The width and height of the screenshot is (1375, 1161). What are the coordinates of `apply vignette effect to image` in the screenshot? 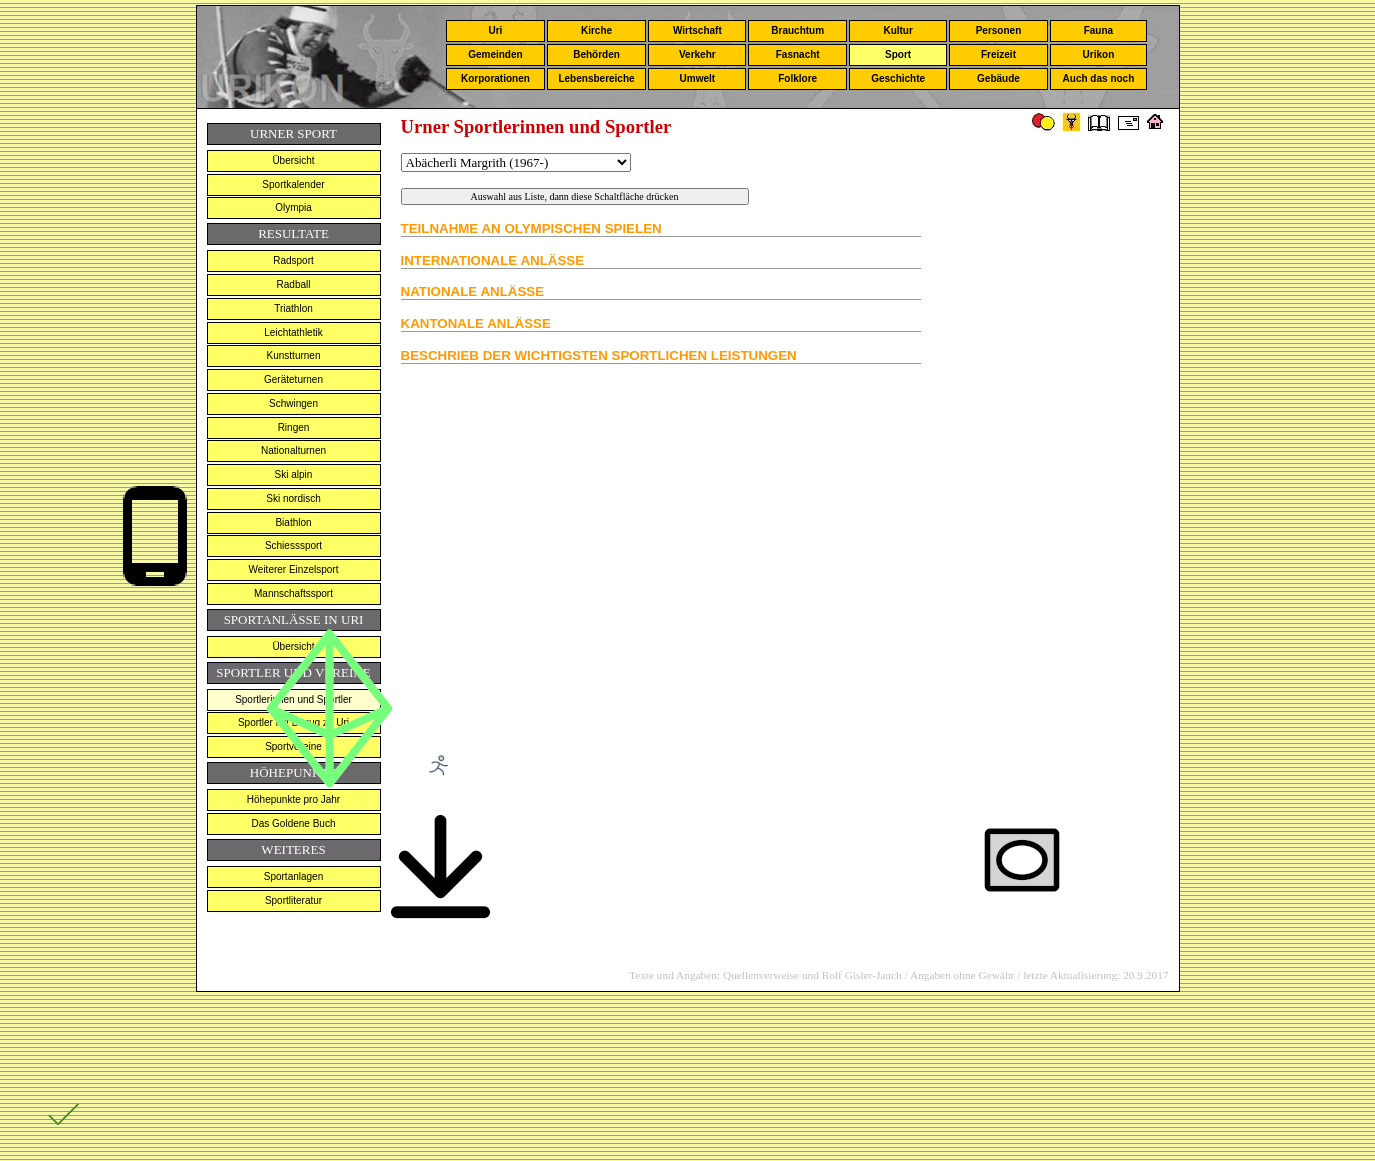 It's located at (1022, 860).